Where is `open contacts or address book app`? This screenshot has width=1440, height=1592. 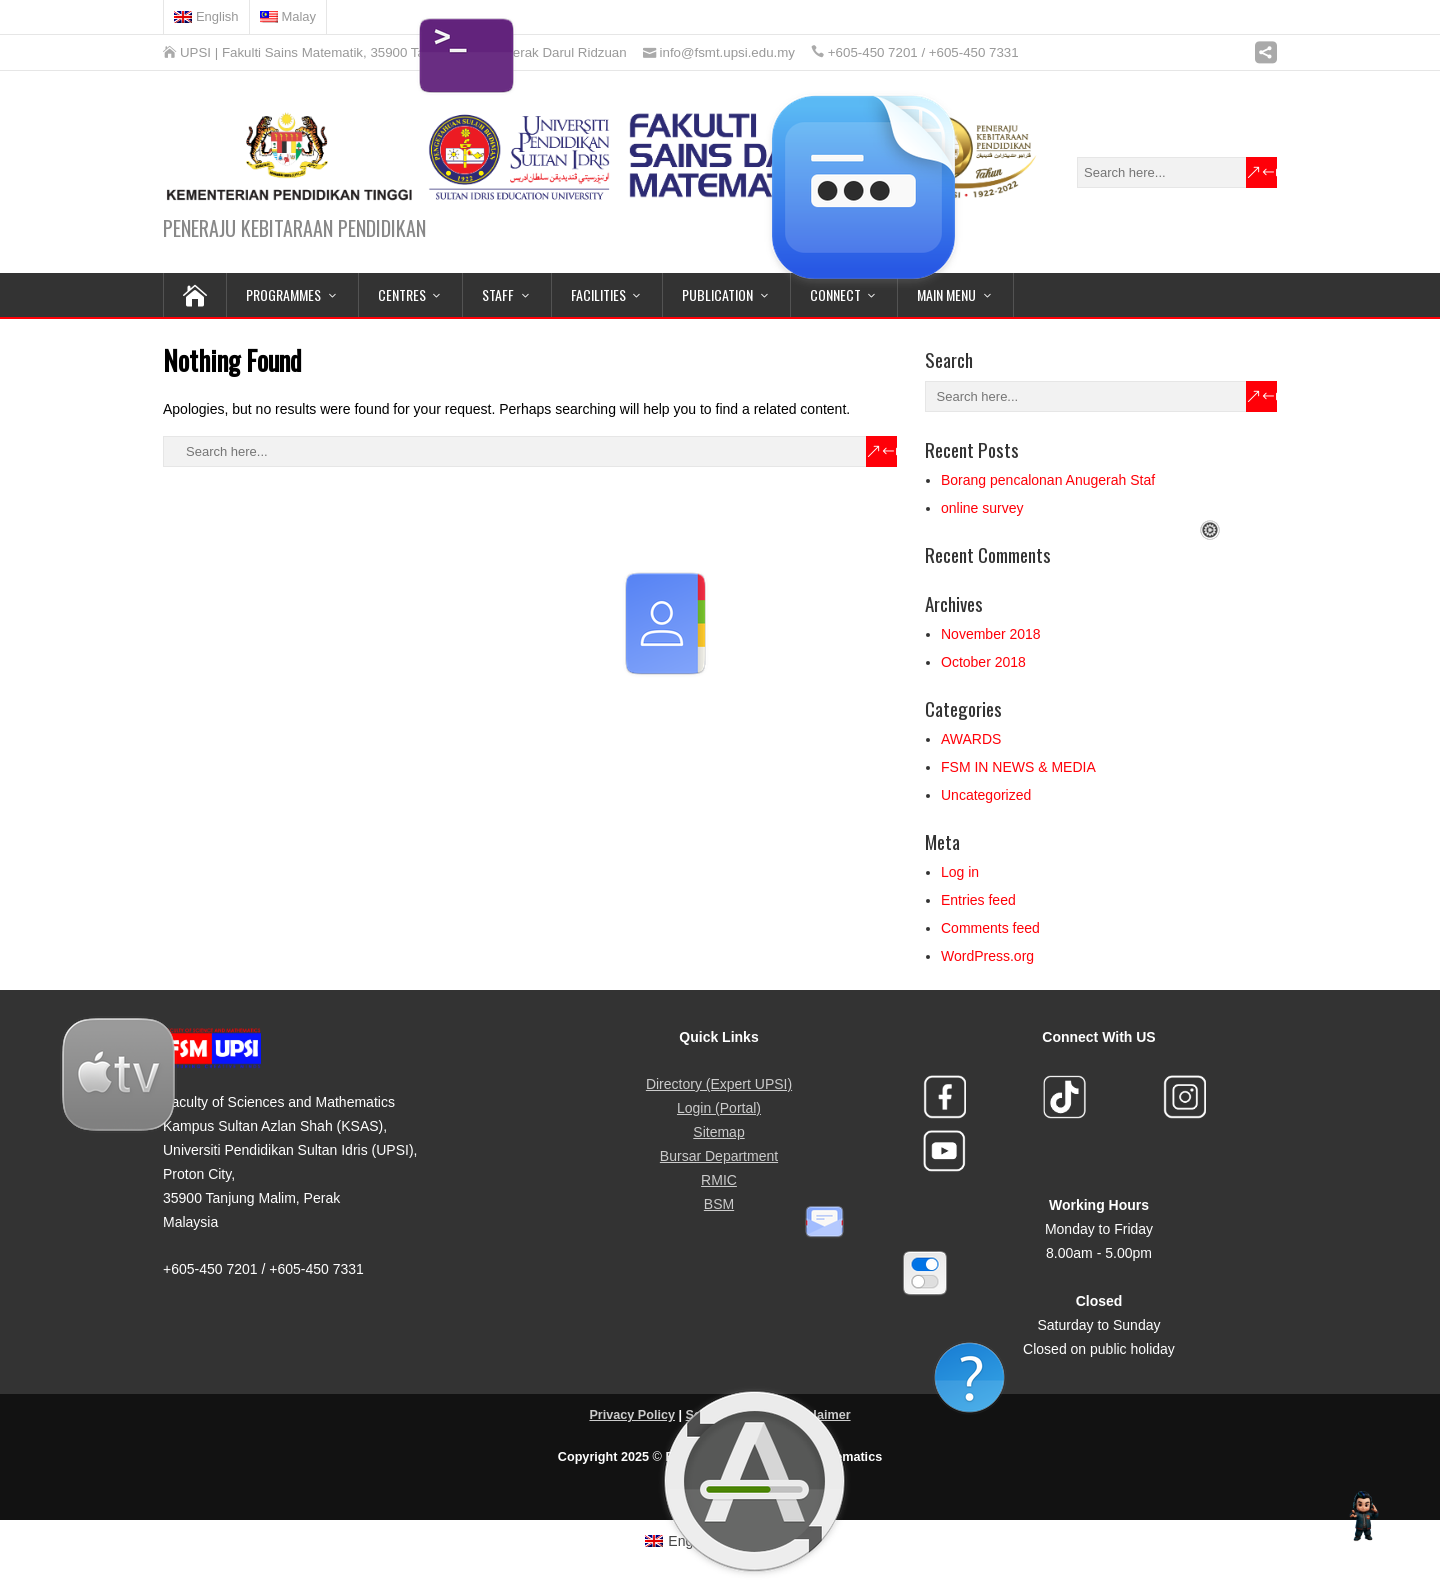
open contacts or address book app is located at coordinates (665, 623).